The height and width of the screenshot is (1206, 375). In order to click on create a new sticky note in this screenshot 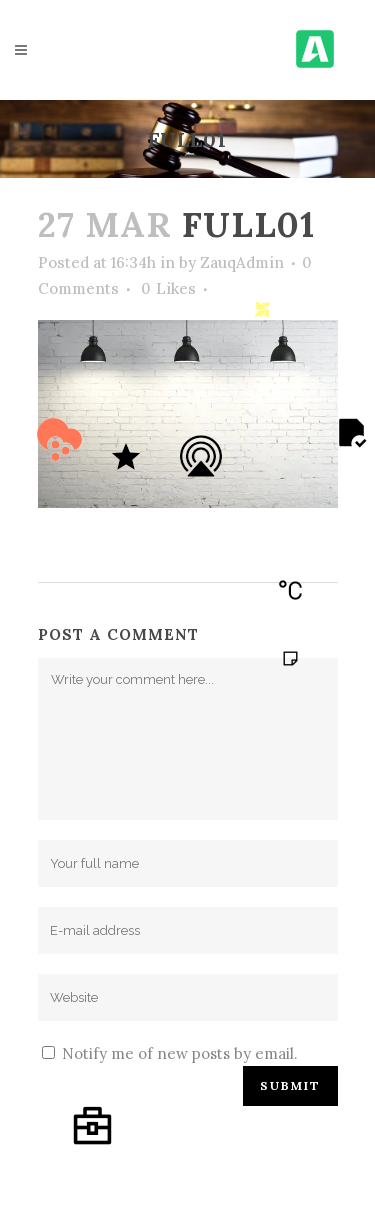, I will do `click(290, 658)`.